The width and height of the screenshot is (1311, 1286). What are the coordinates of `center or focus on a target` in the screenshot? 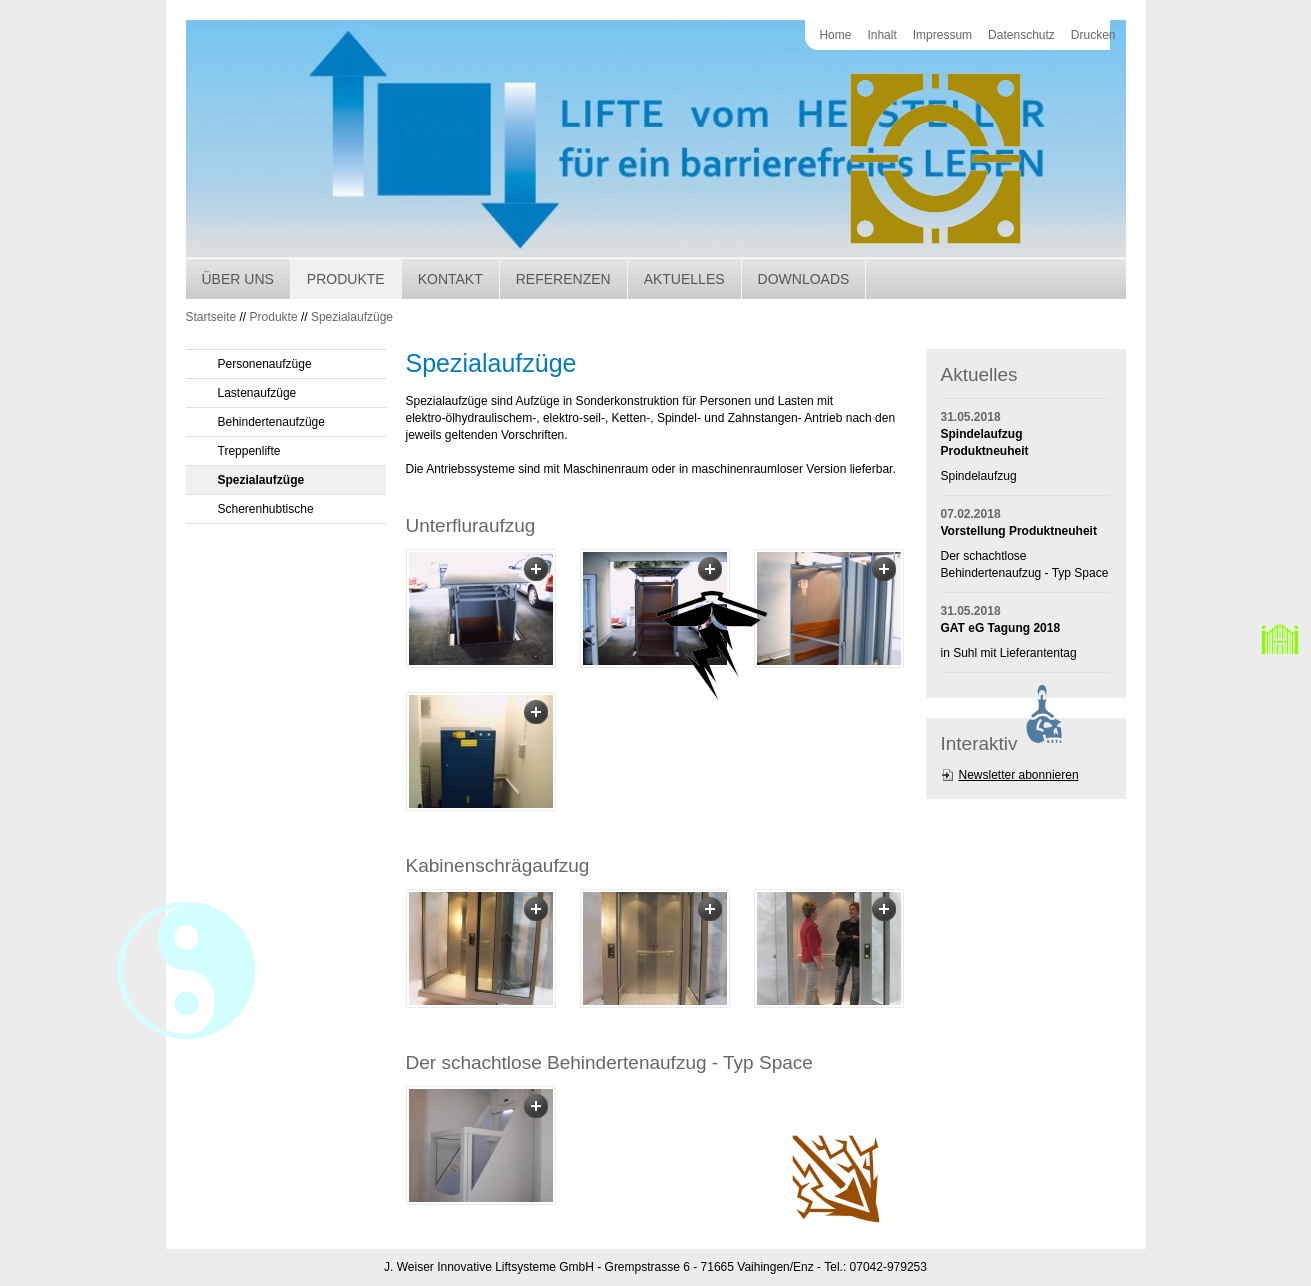 It's located at (935, 158).